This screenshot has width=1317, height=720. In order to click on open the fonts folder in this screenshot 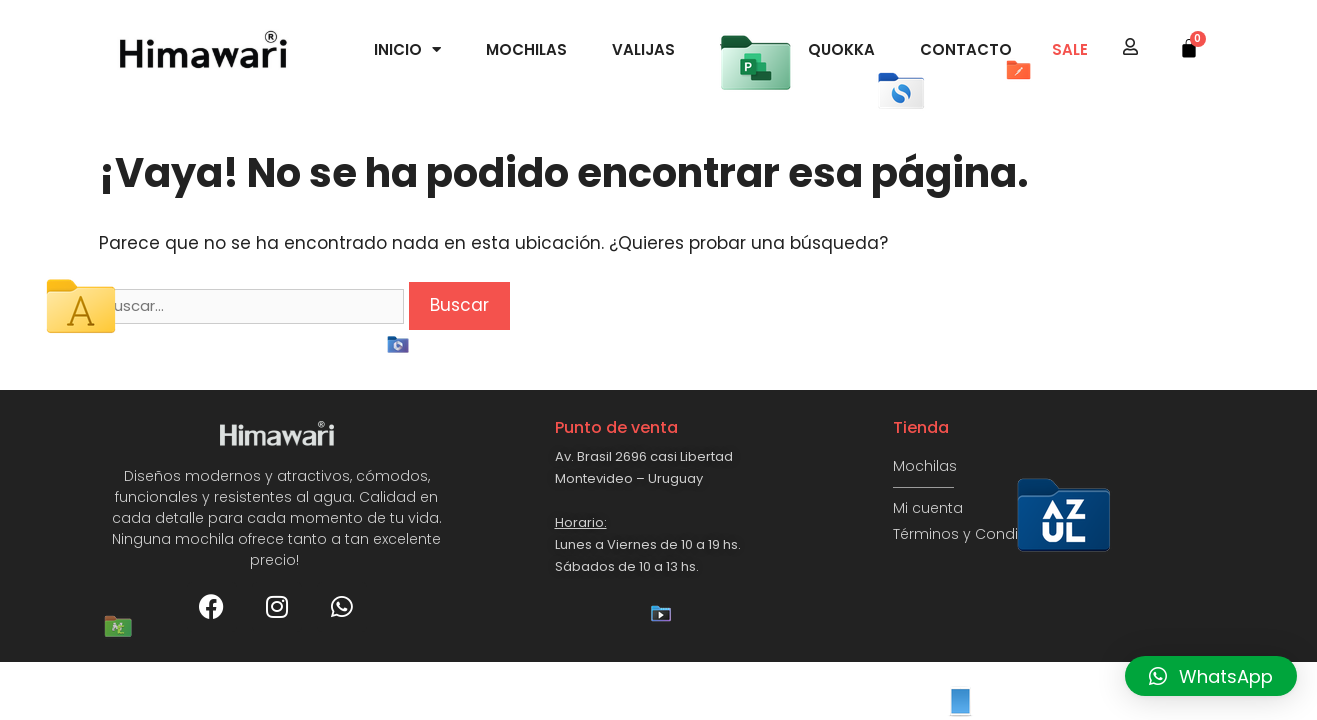, I will do `click(81, 308)`.